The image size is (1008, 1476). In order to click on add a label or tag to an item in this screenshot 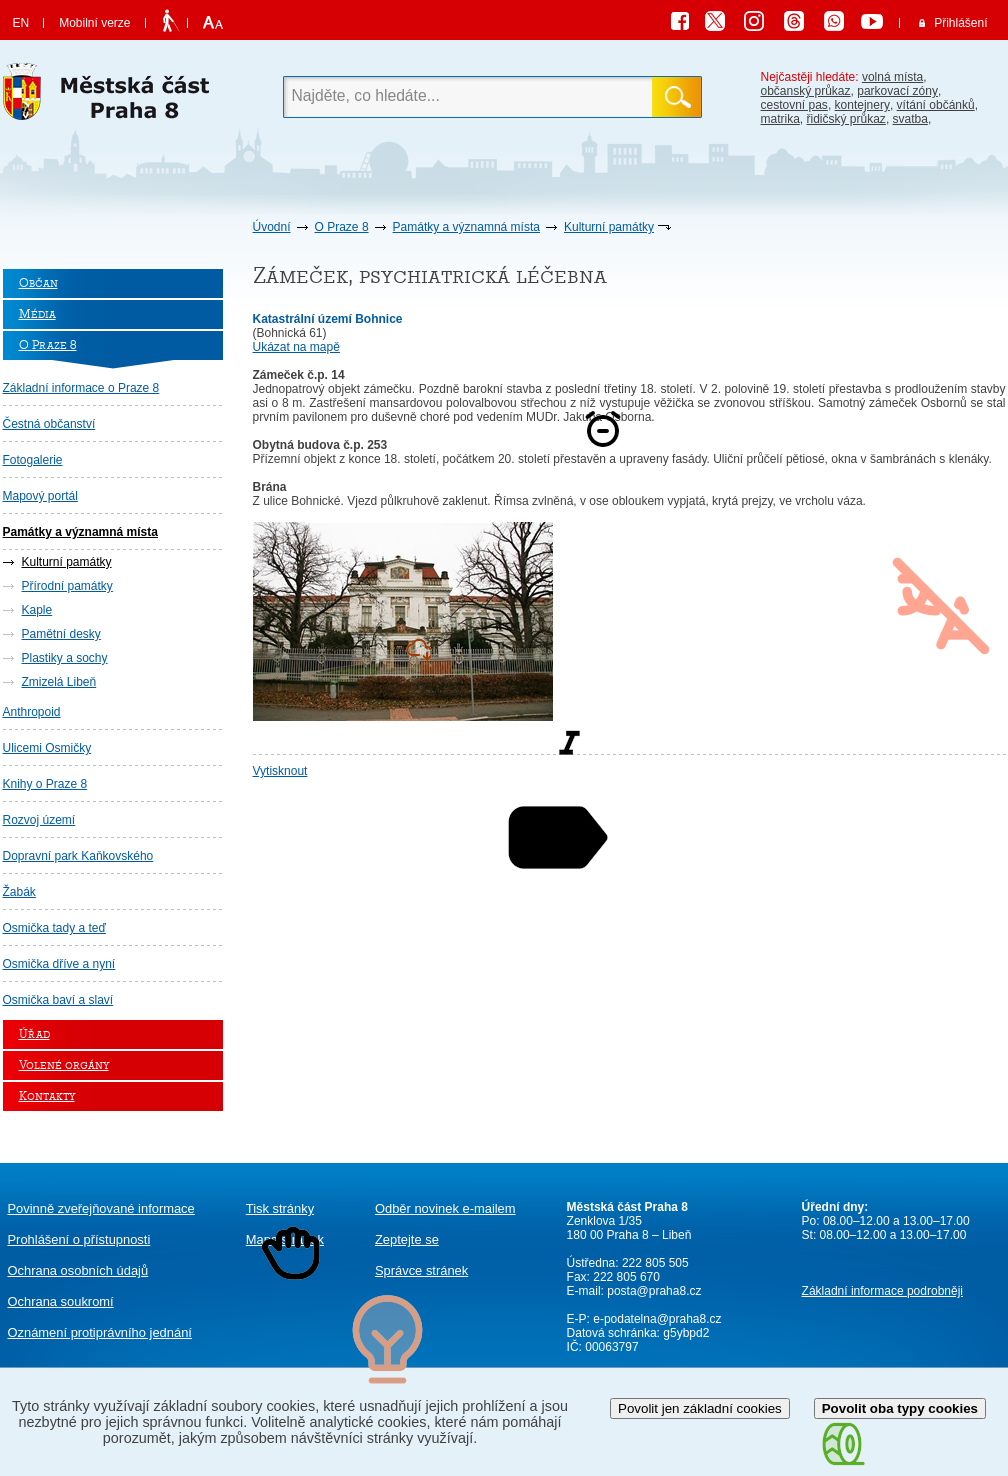, I will do `click(555, 837)`.